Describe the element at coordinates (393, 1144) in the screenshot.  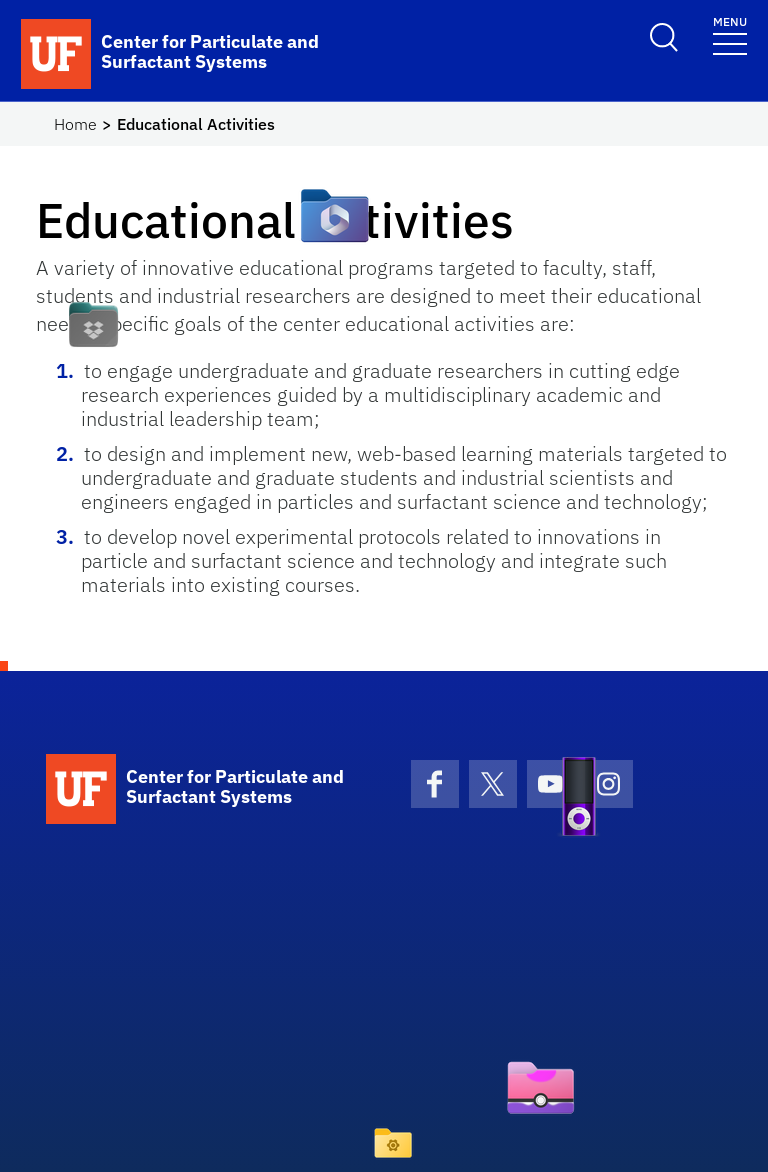
I see `open folder settings or configuration options` at that location.